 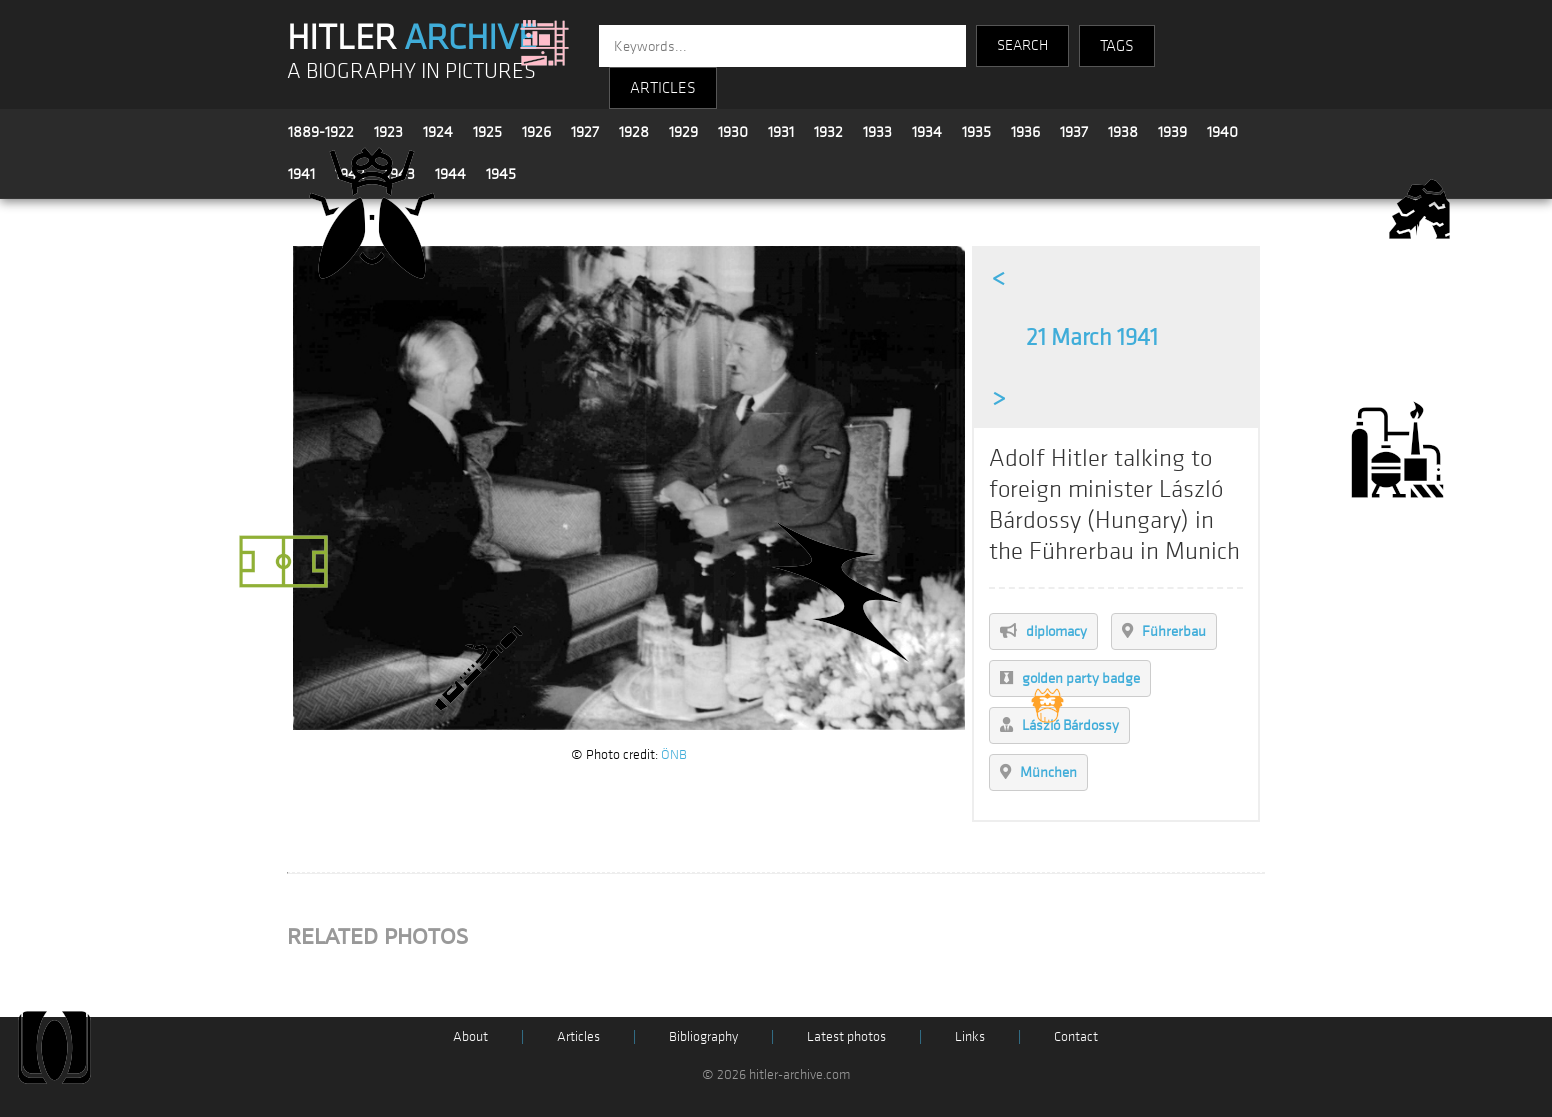 I want to click on select the old king character or unit, so click(x=1047, y=705).